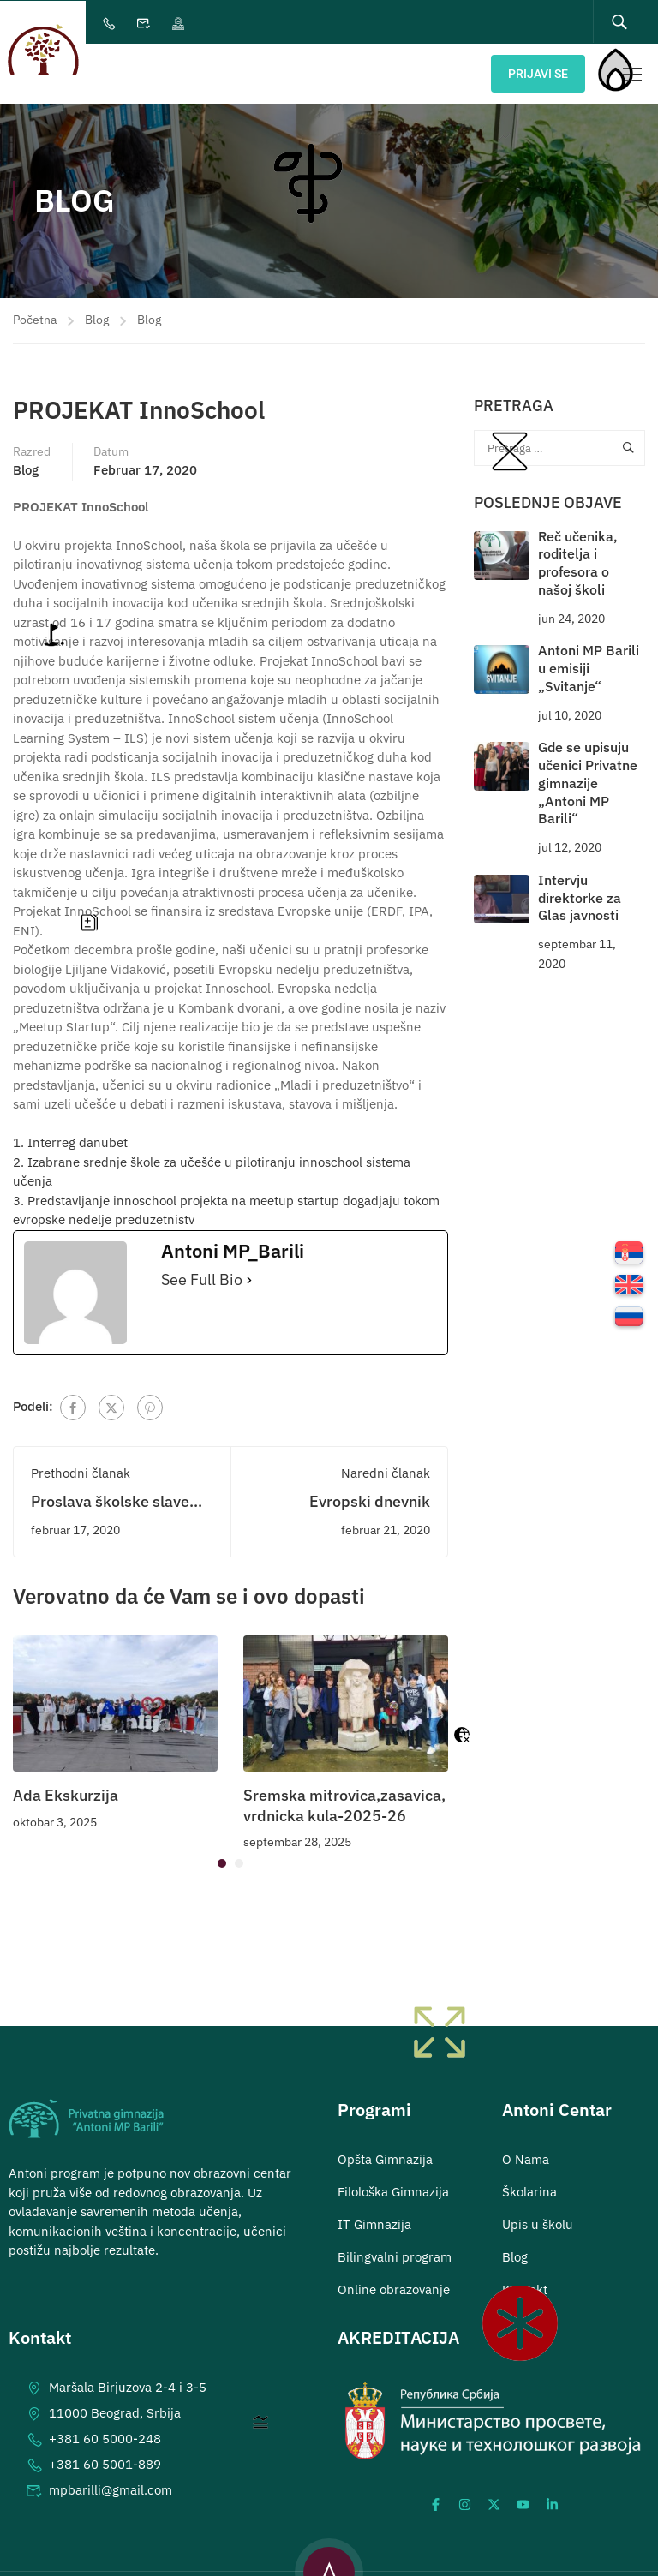 The width and height of the screenshot is (658, 2576). What do you see at coordinates (510, 451) in the screenshot?
I see `indicates loading or processing in progress` at bounding box center [510, 451].